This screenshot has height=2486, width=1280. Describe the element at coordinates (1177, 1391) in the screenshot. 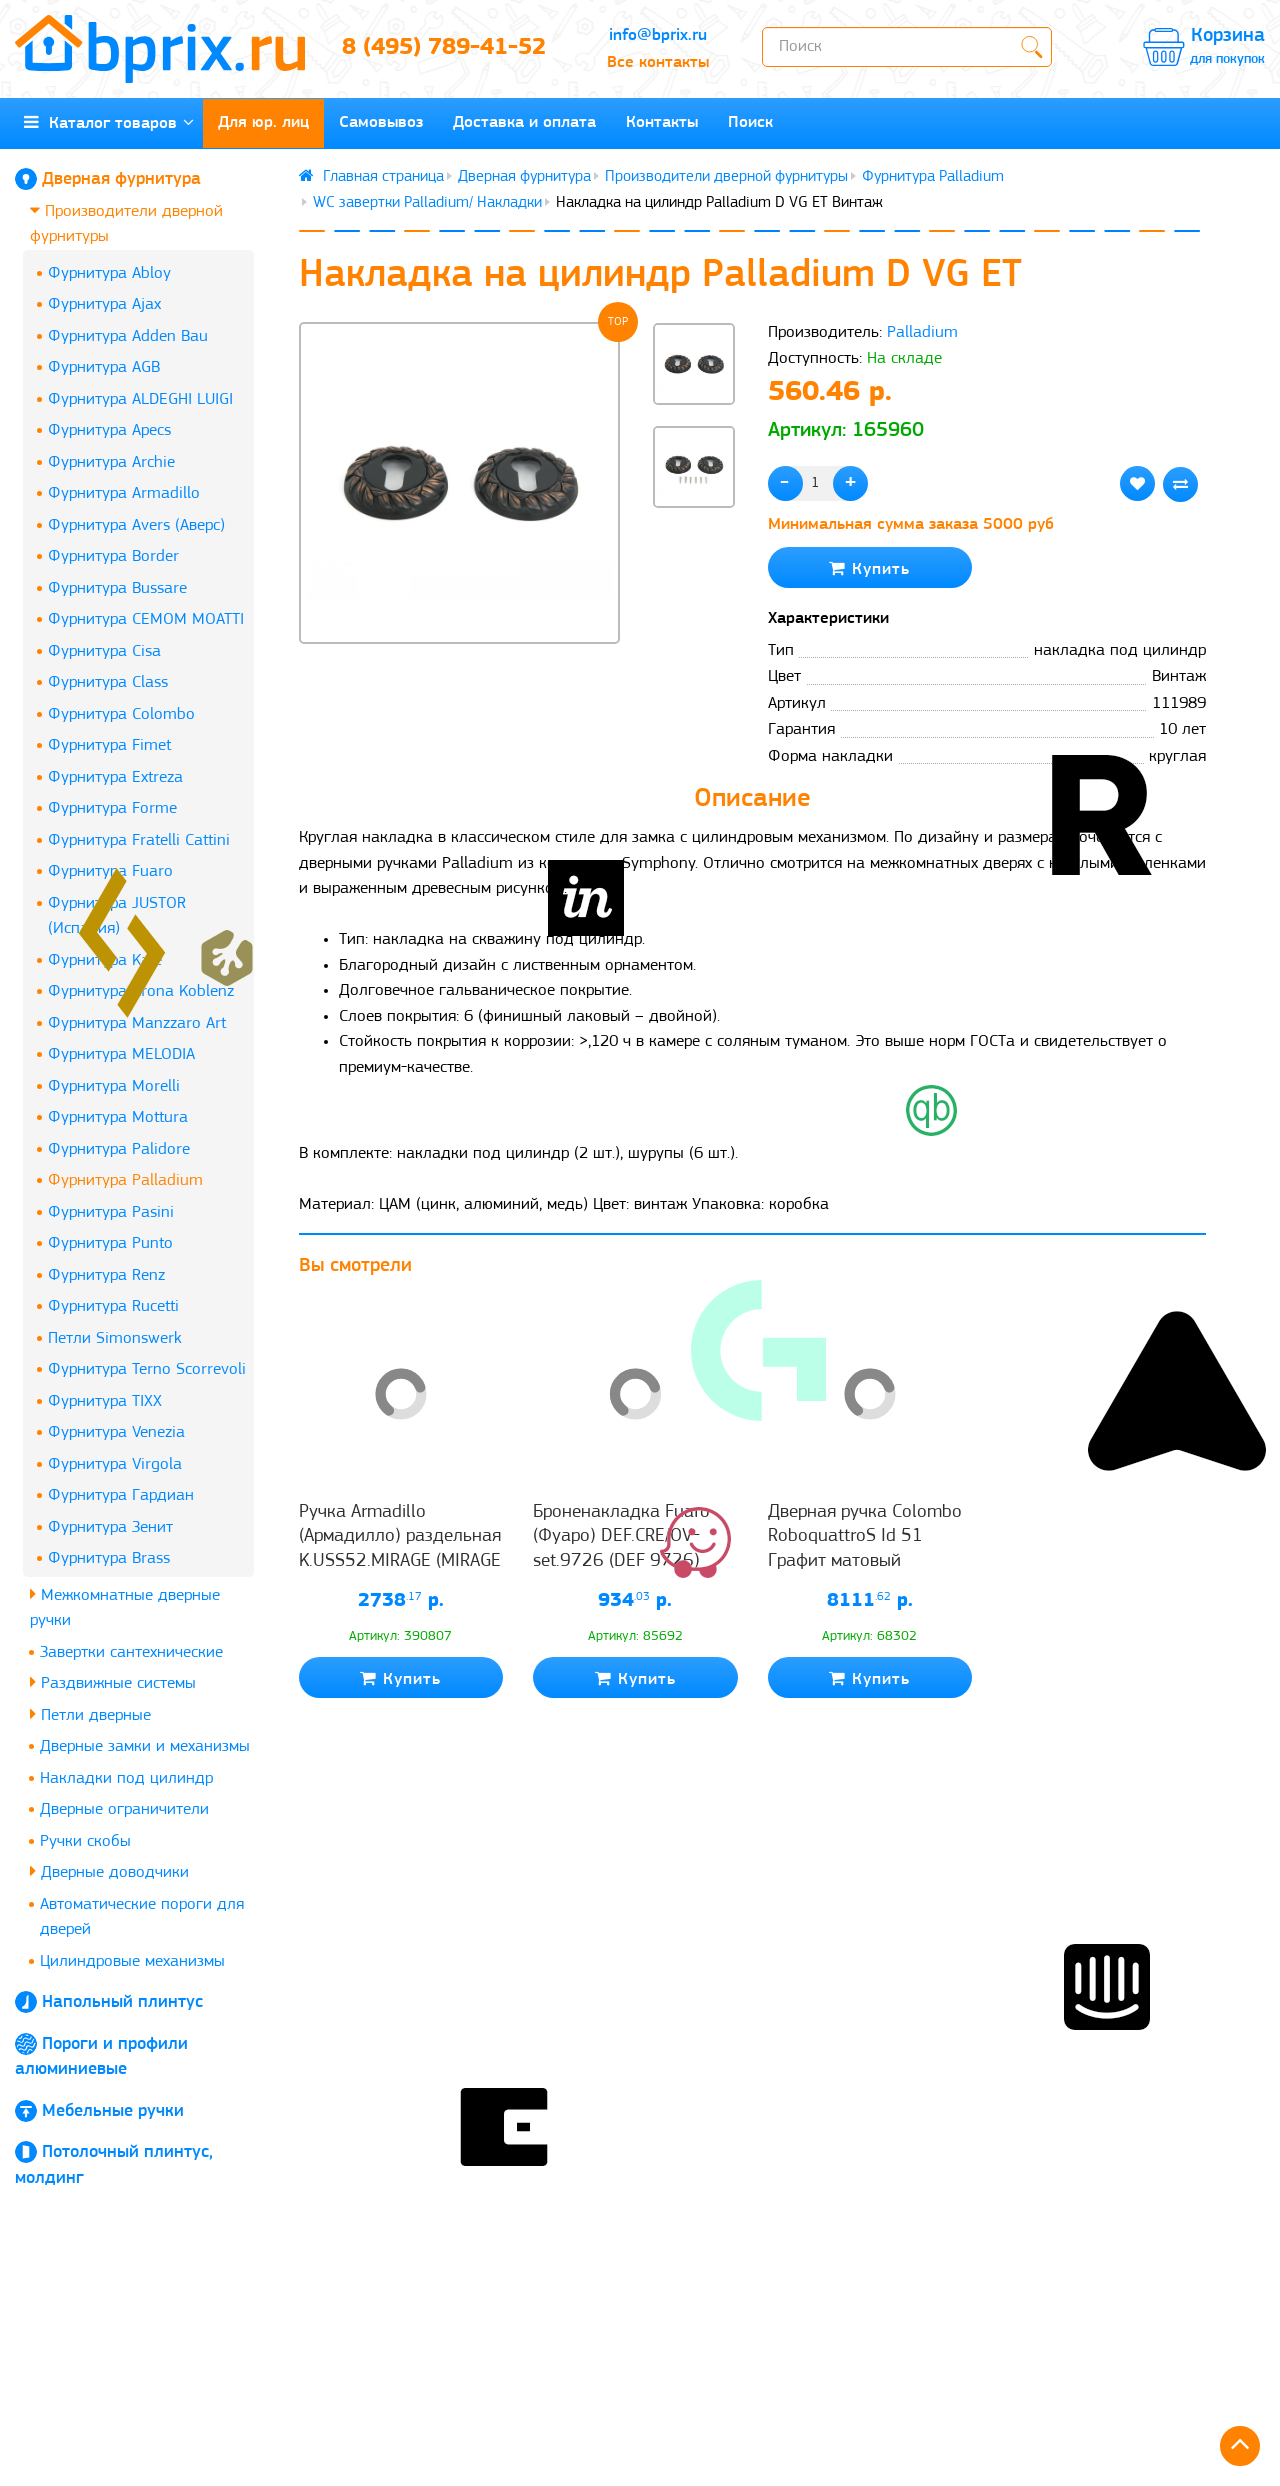

I see `spaceship brand logo` at that location.